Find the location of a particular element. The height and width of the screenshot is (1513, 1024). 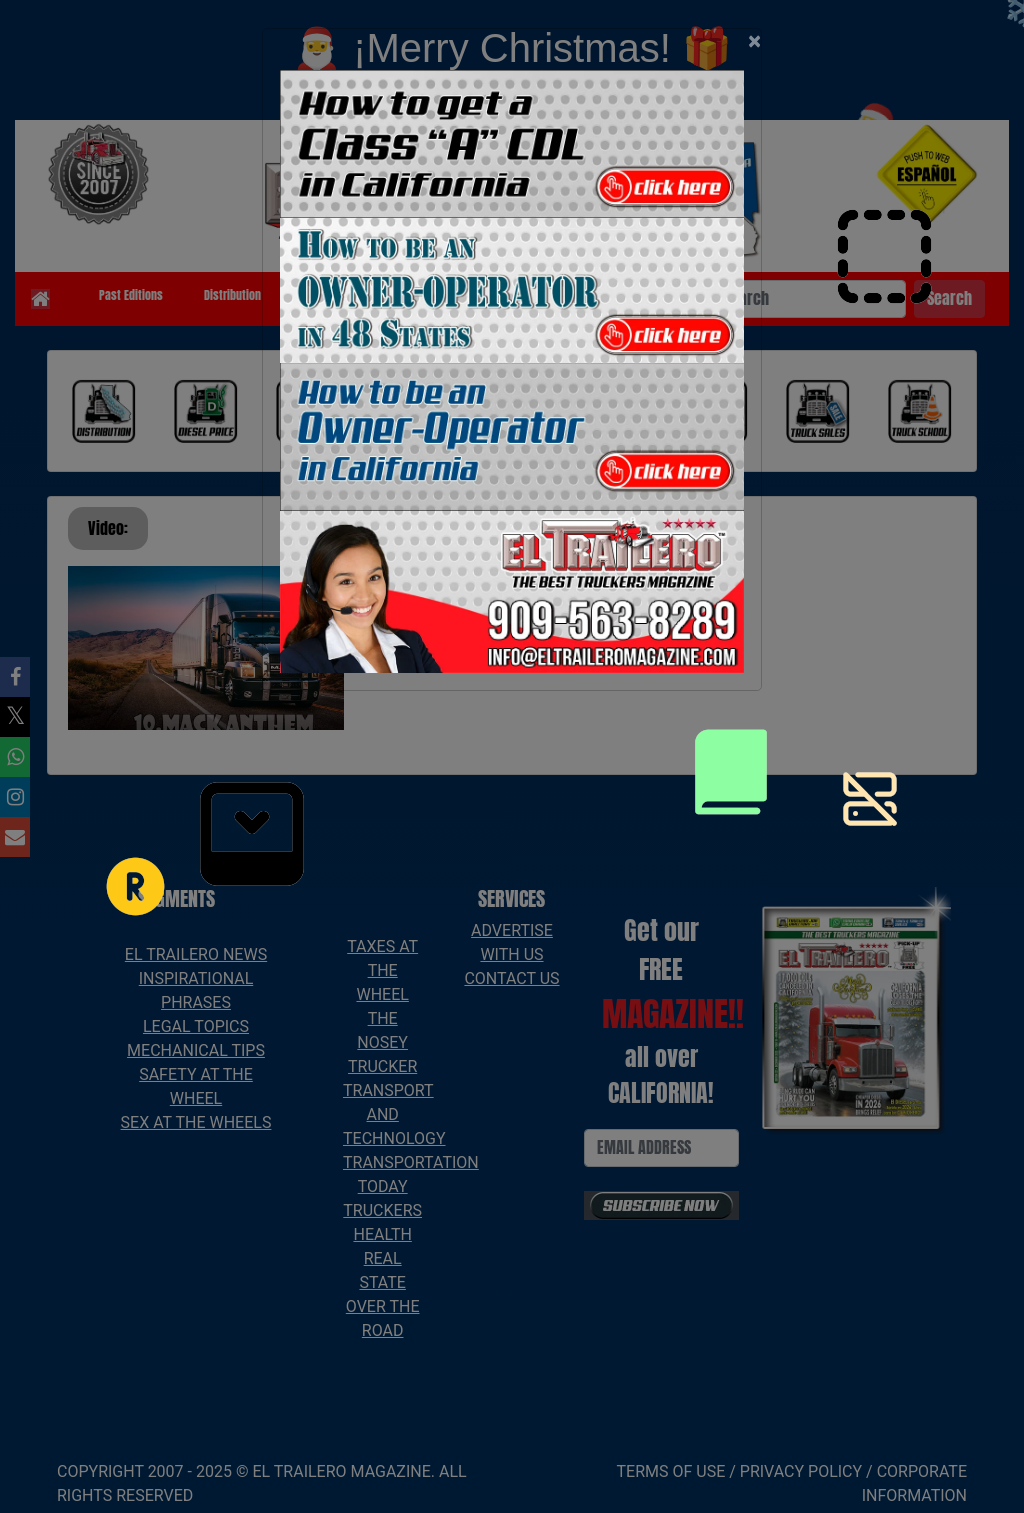

open library or reading list is located at coordinates (731, 772).